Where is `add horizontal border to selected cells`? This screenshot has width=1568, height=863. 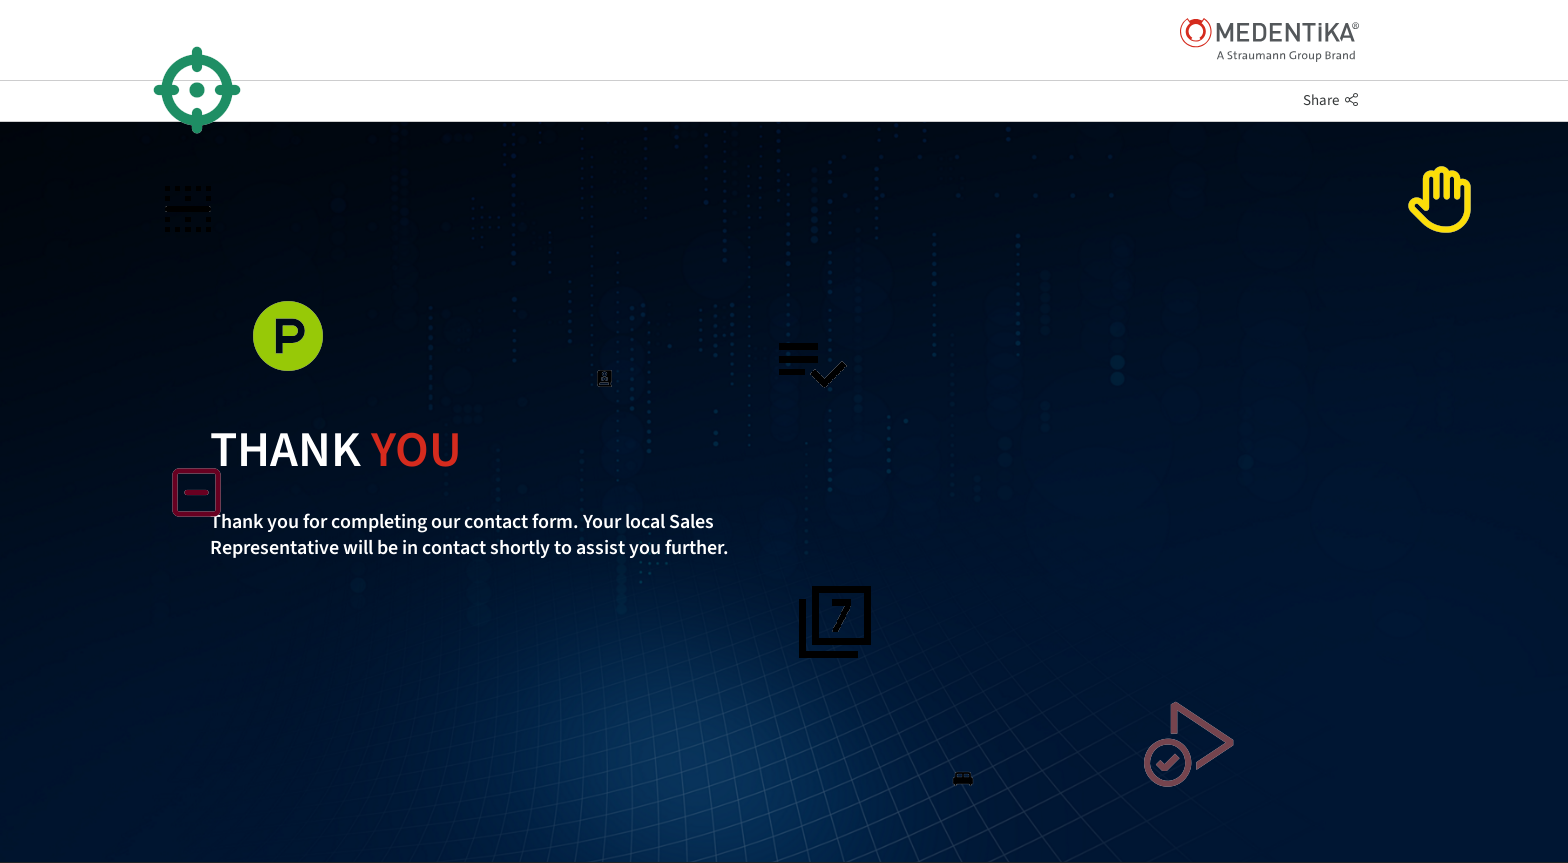 add horizontal border to selected cells is located at coordinates (188, 209).